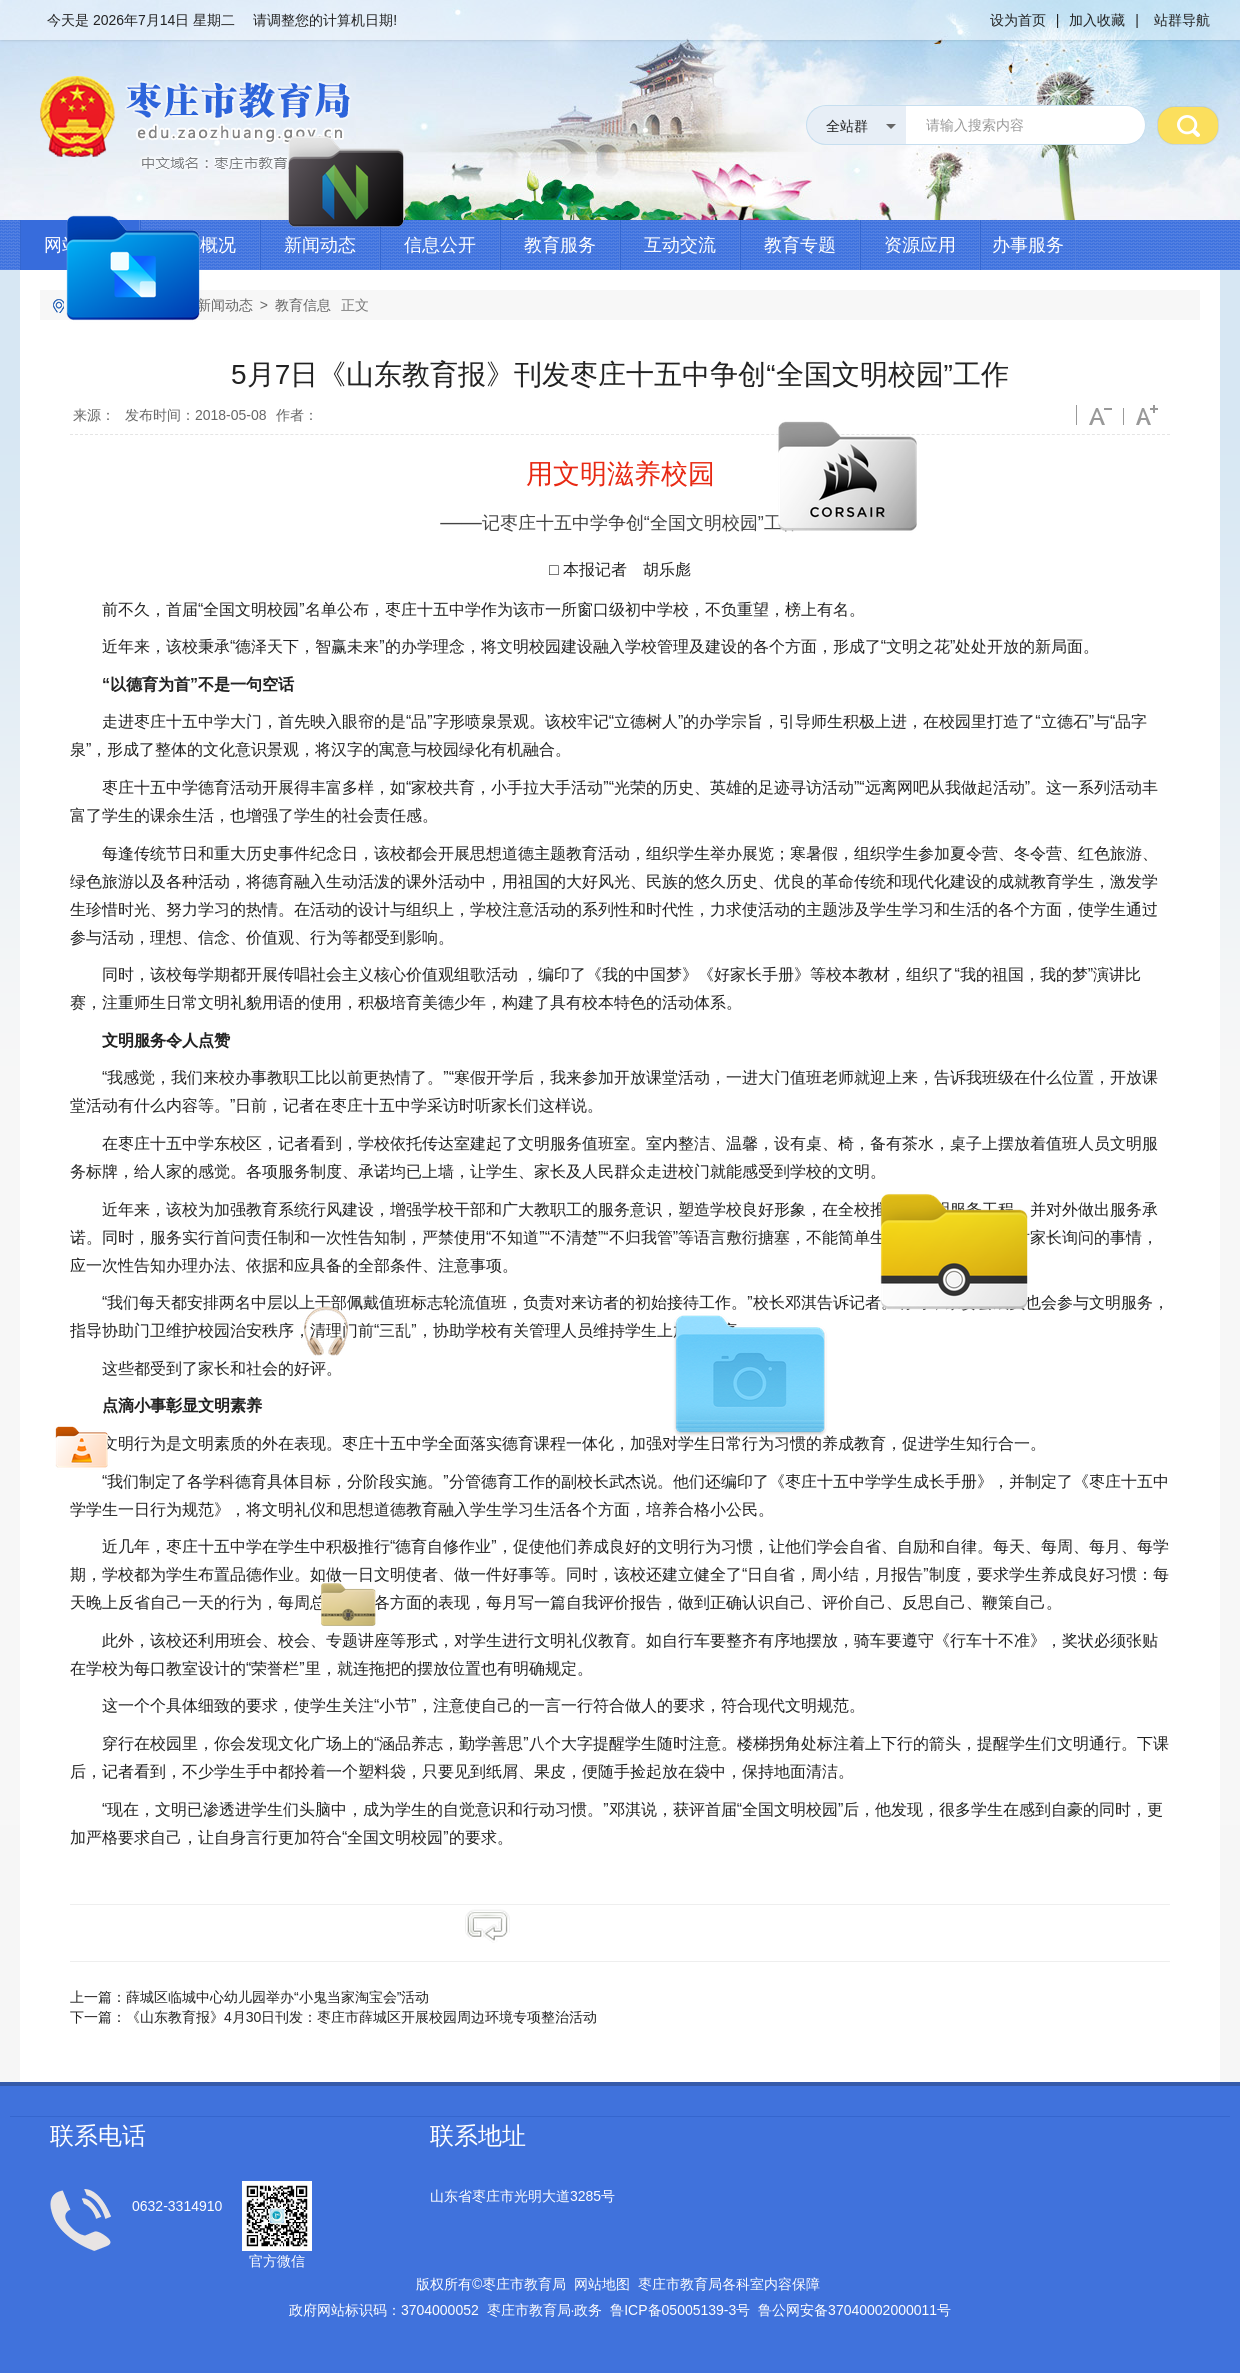  What do you see at coordinates (487, 1924) in the screenshot?
I see `enable repeat mode for current playlist` at bounding box center [487, 1924].